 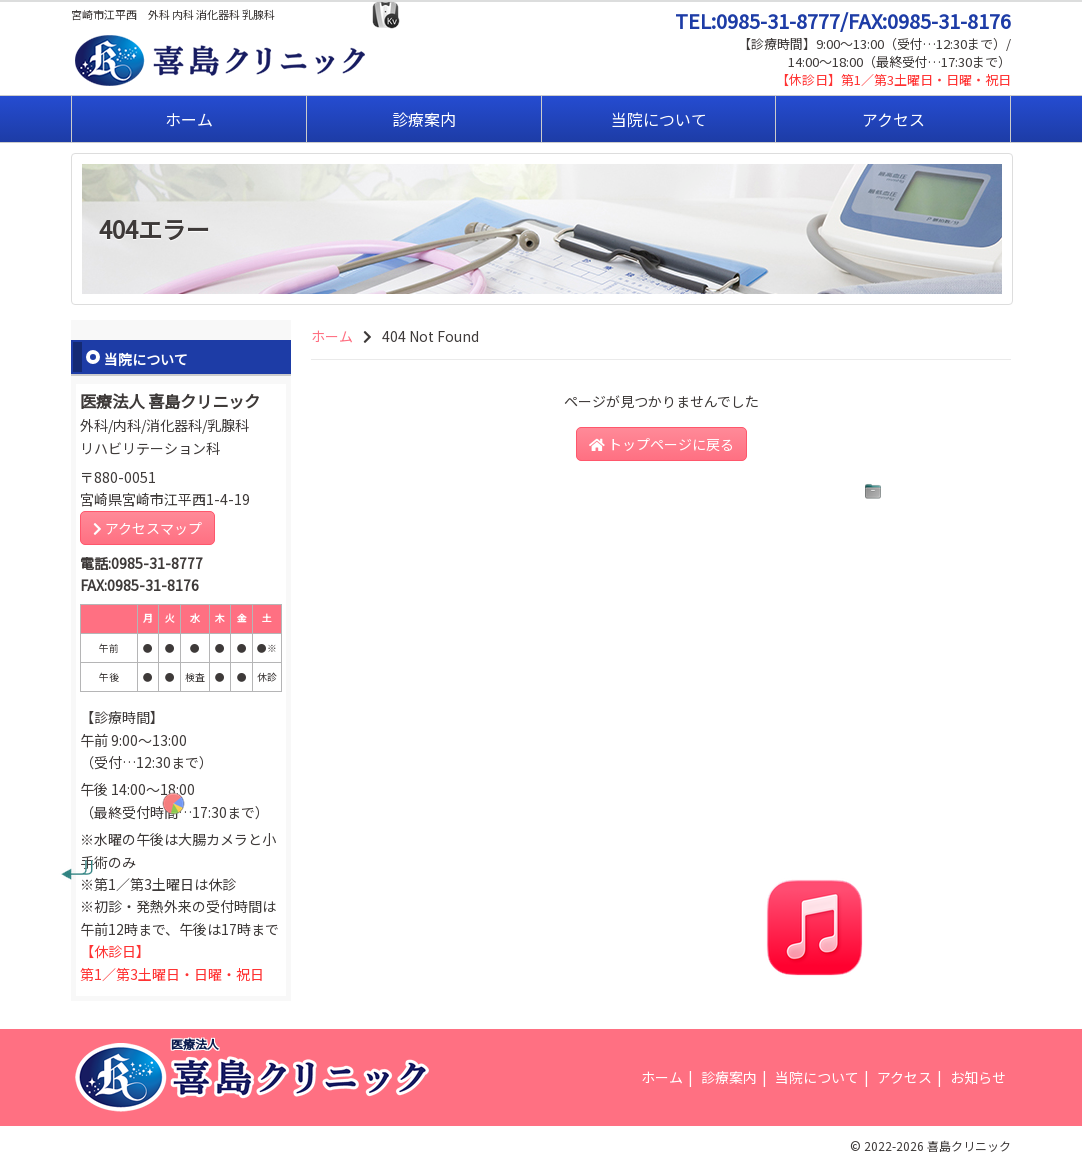 I want to click on open Apple Music app, so click(x=814, y=927).